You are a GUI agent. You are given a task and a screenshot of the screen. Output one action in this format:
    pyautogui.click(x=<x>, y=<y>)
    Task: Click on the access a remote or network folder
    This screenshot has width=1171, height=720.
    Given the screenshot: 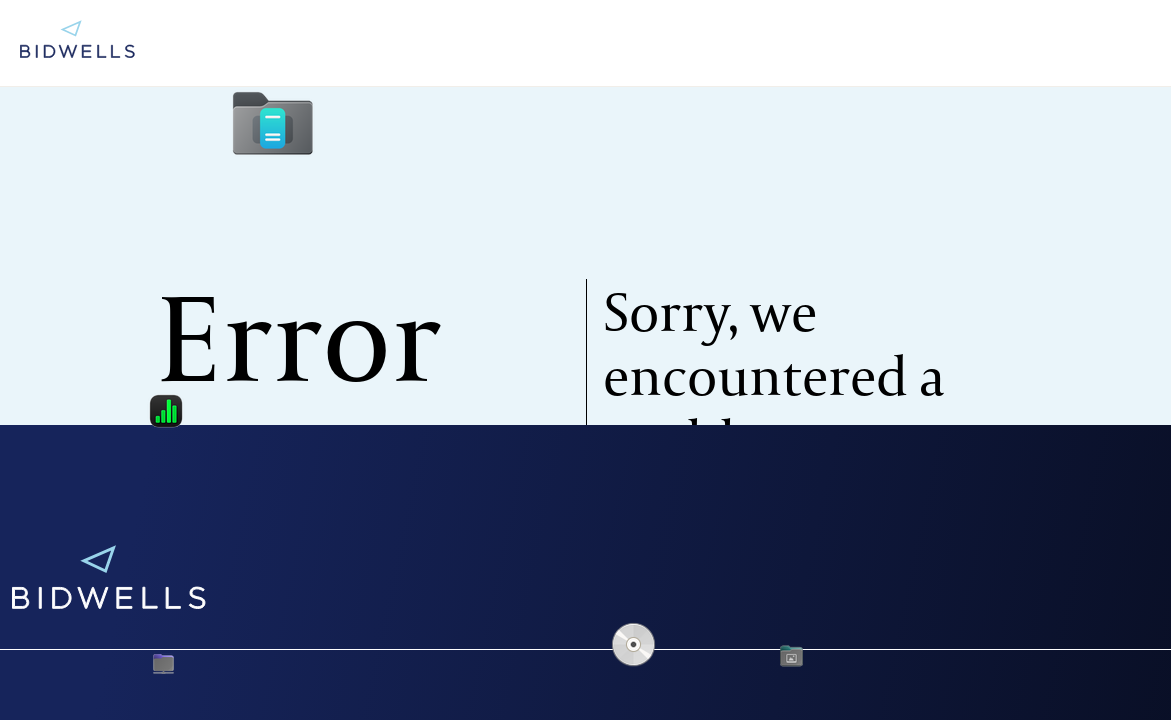 What is the action you would take?
    pyautogui.click(x=163, y=663)
    